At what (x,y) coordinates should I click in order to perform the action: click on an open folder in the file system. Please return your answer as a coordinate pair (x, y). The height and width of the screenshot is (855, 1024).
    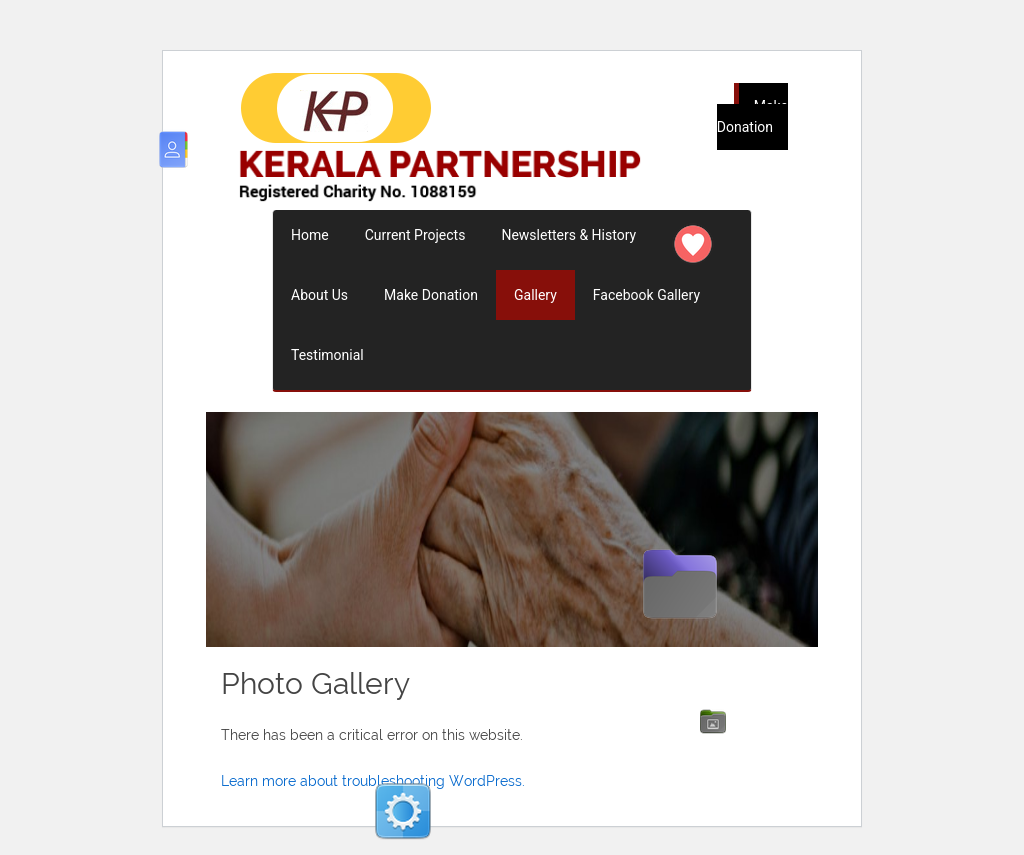
    Looking at the image, I should click on (680, 584).